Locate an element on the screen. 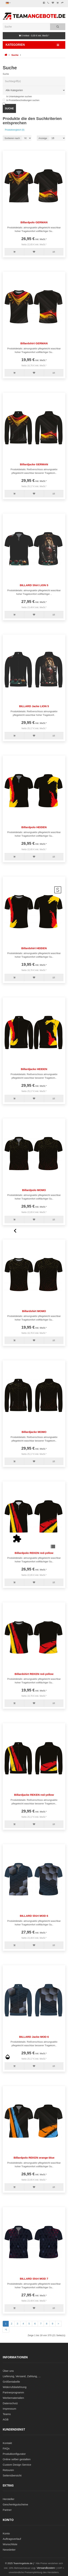 The image size is (68, 2576). access browser extensions is located at coordinates (17, 1539).